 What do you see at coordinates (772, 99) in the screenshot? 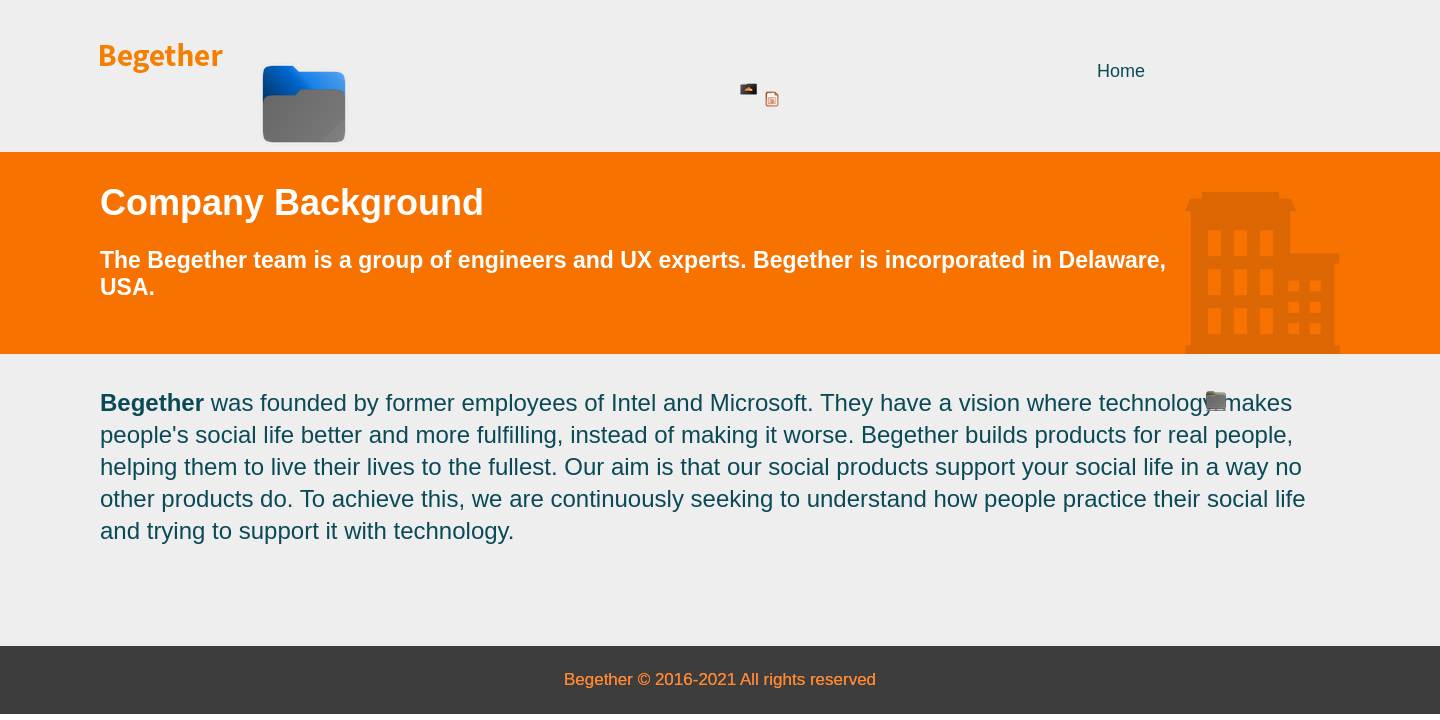
I see `libreoffice impress presentation file` at bounding box center [772, 99].